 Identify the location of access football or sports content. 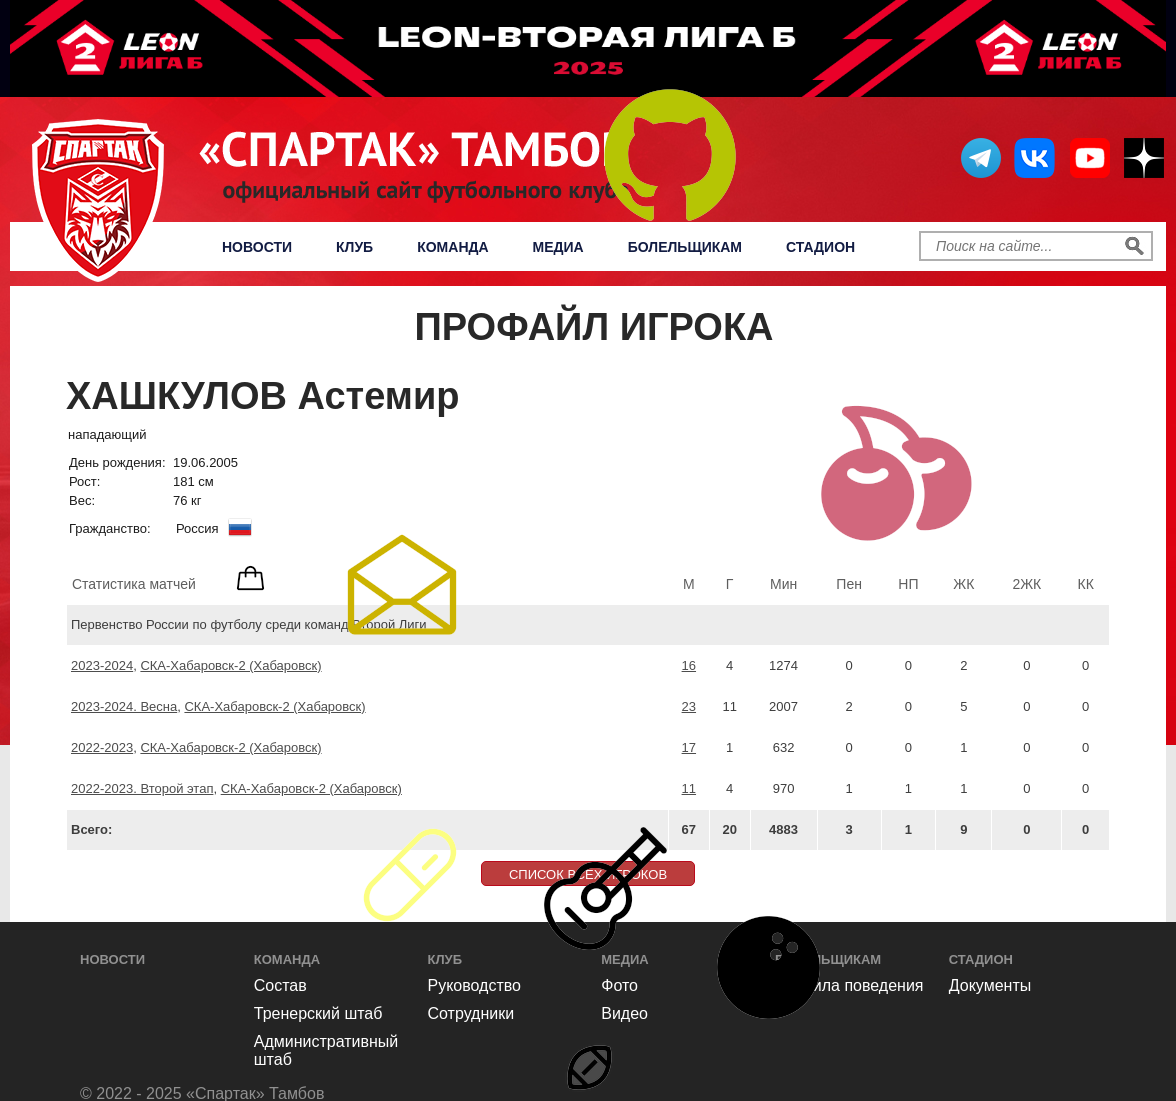
(589, 1067).